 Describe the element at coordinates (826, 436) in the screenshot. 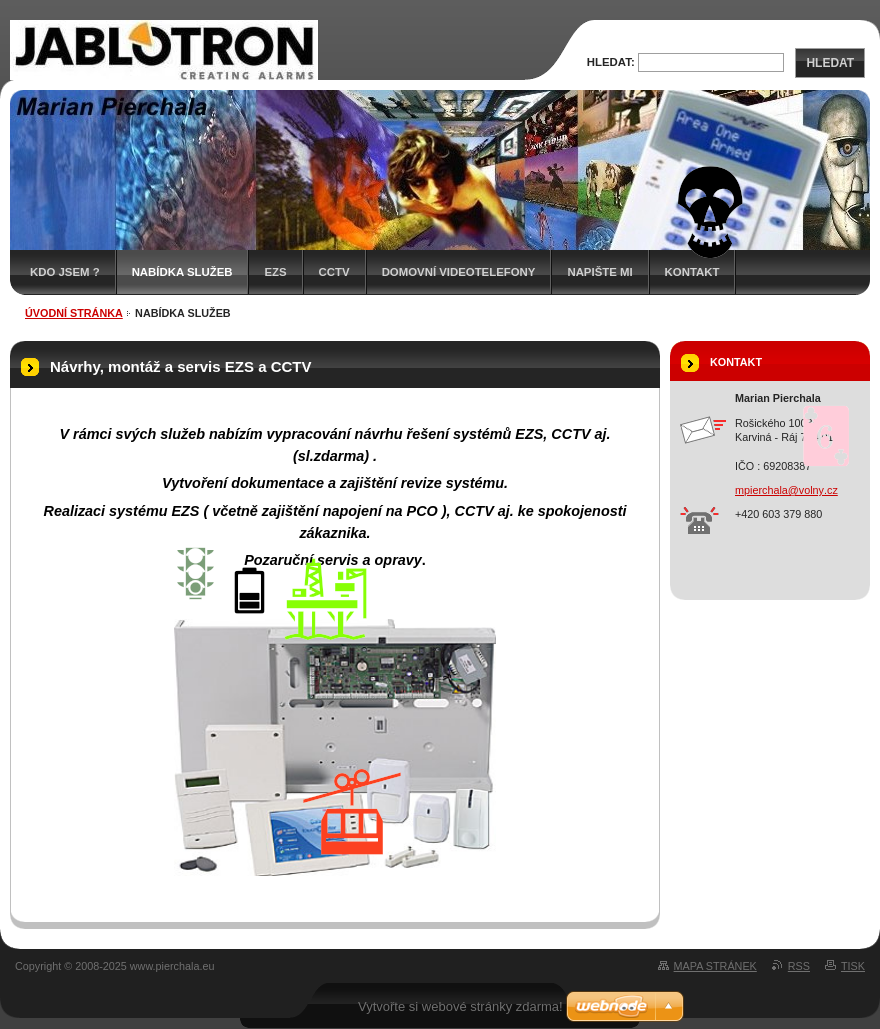

I see `six of clubs playing card` at that location.